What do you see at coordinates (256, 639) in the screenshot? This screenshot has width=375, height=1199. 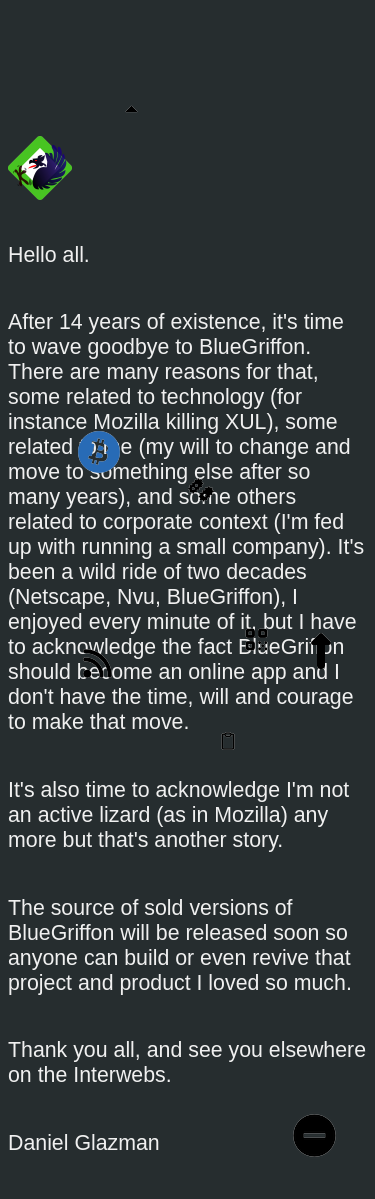 I see `scan or generate a QR code` at bounding box center [256, 639].